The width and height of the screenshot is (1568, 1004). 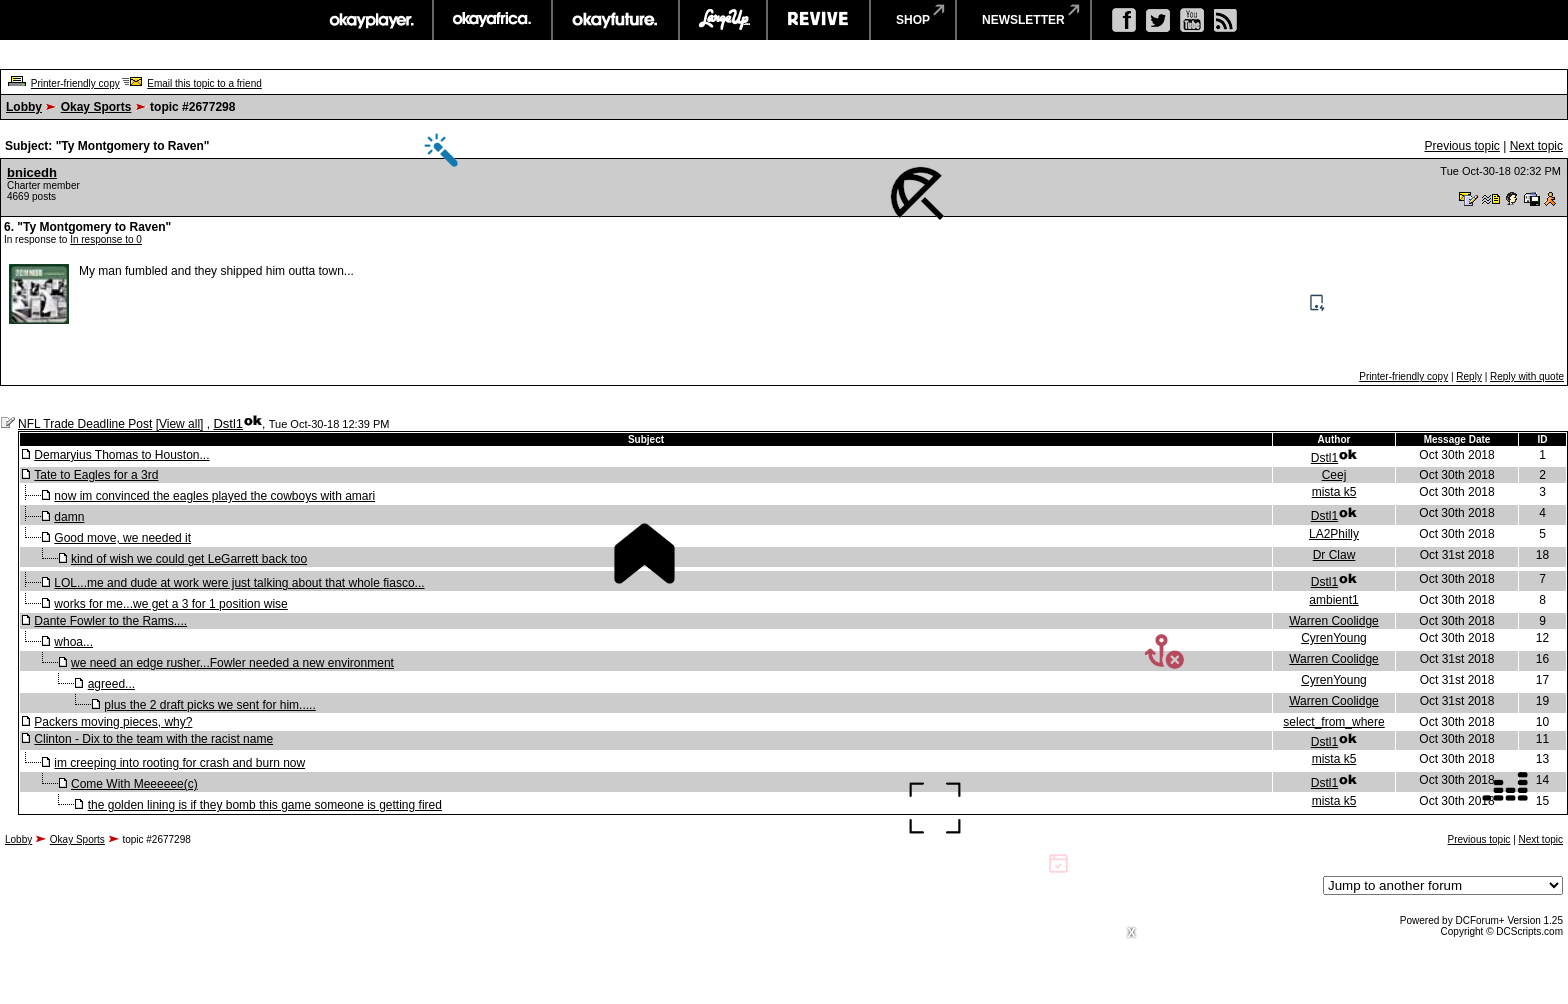 I want to click on remove a saved anchor point or location, so click(x=1163, y=650).